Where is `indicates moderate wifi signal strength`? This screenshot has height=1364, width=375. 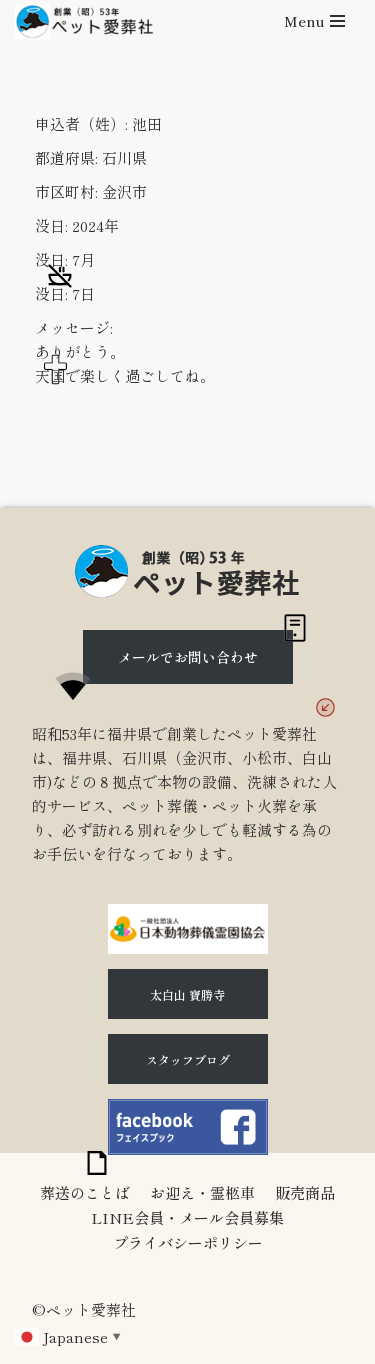 indicates moderate wifi signal strength is located at coordinates (73, 686).